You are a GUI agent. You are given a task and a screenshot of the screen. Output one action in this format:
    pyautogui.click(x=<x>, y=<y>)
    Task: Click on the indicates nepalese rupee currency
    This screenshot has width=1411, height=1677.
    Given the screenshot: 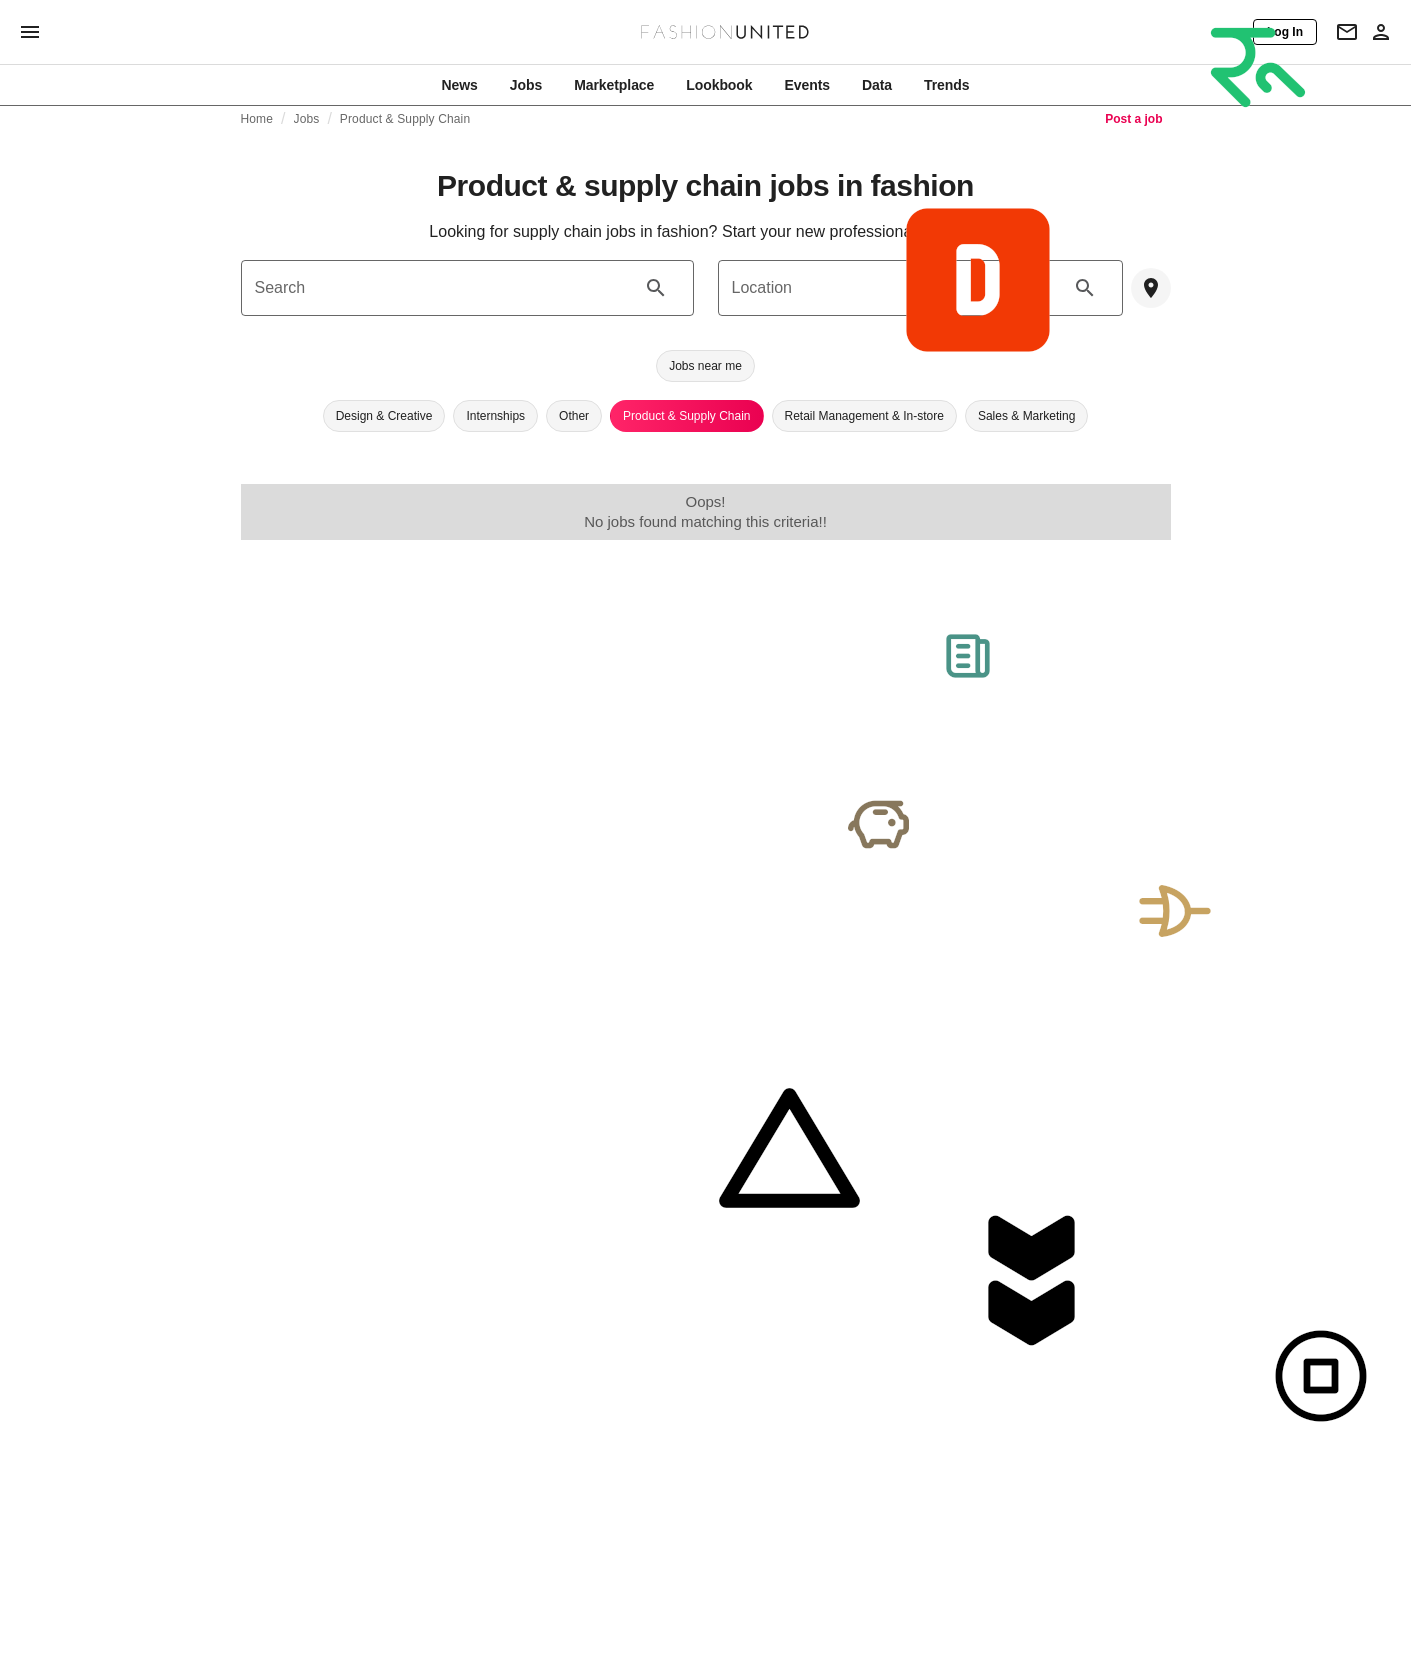 What is the action you would take?
    pyautogui.click(x=1255, y=67)
    